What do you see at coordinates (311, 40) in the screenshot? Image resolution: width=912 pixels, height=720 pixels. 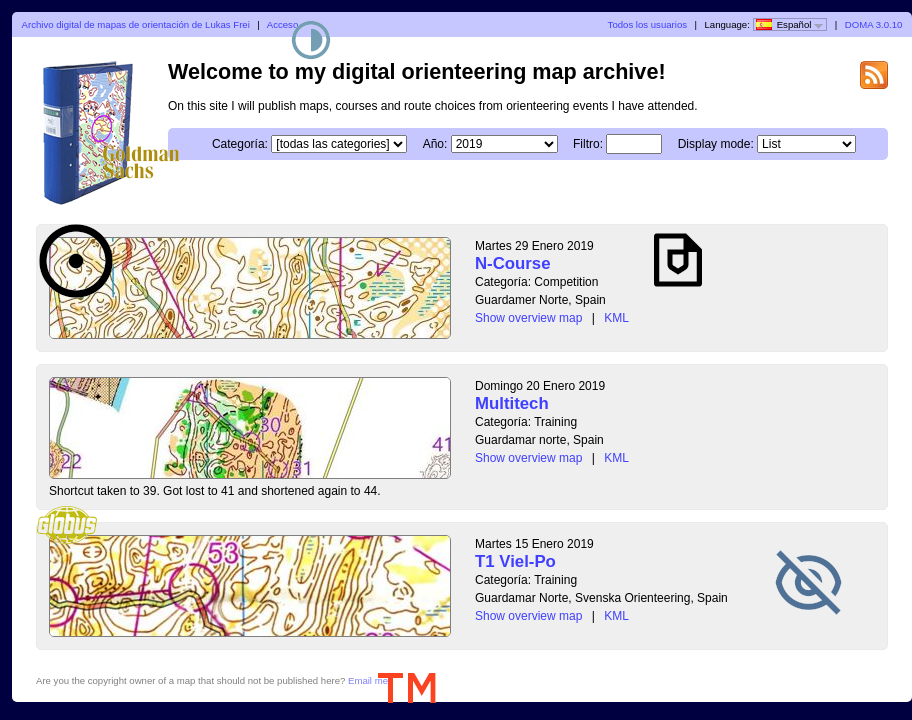 I see `adjust display contrast settings` at bounding box center [311, 40].